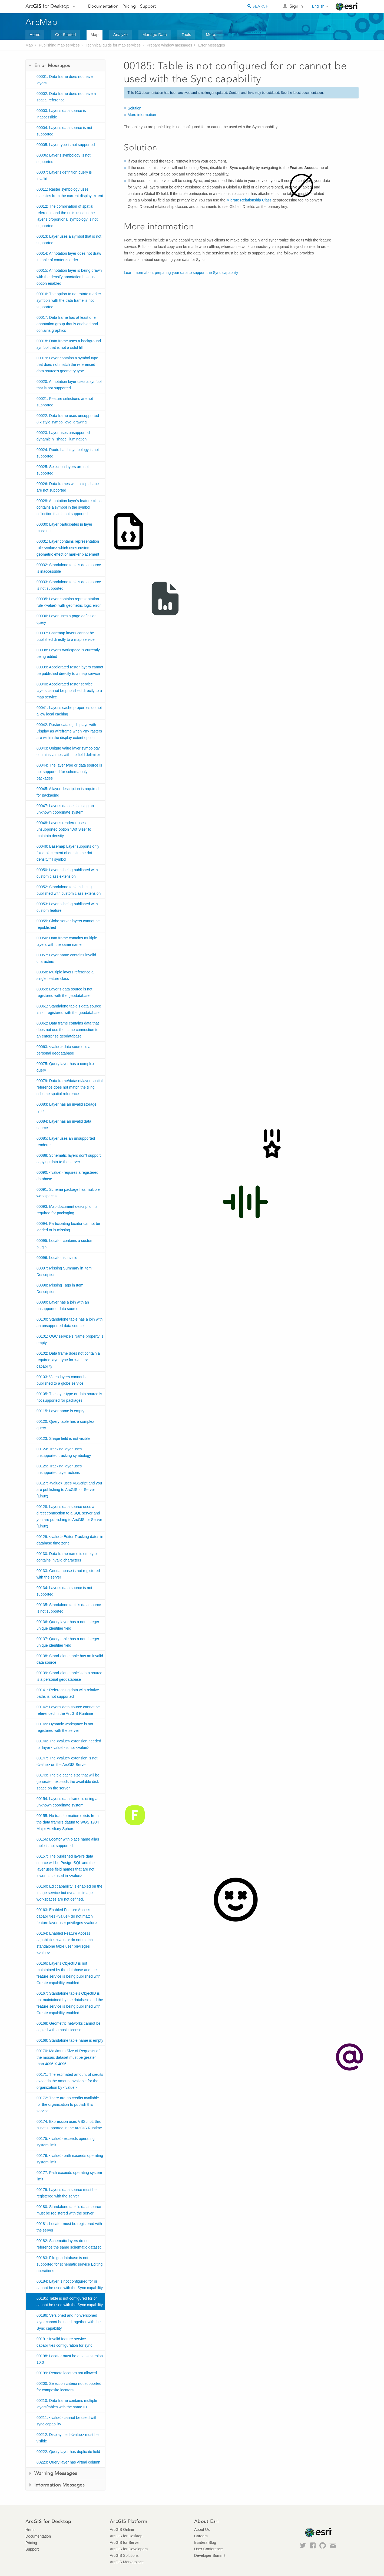 This screenshot has height=2576, width=384. Describe the element at coordinates (302, 185) in the screenshot. I see `indicates an empty or null state` at that location.